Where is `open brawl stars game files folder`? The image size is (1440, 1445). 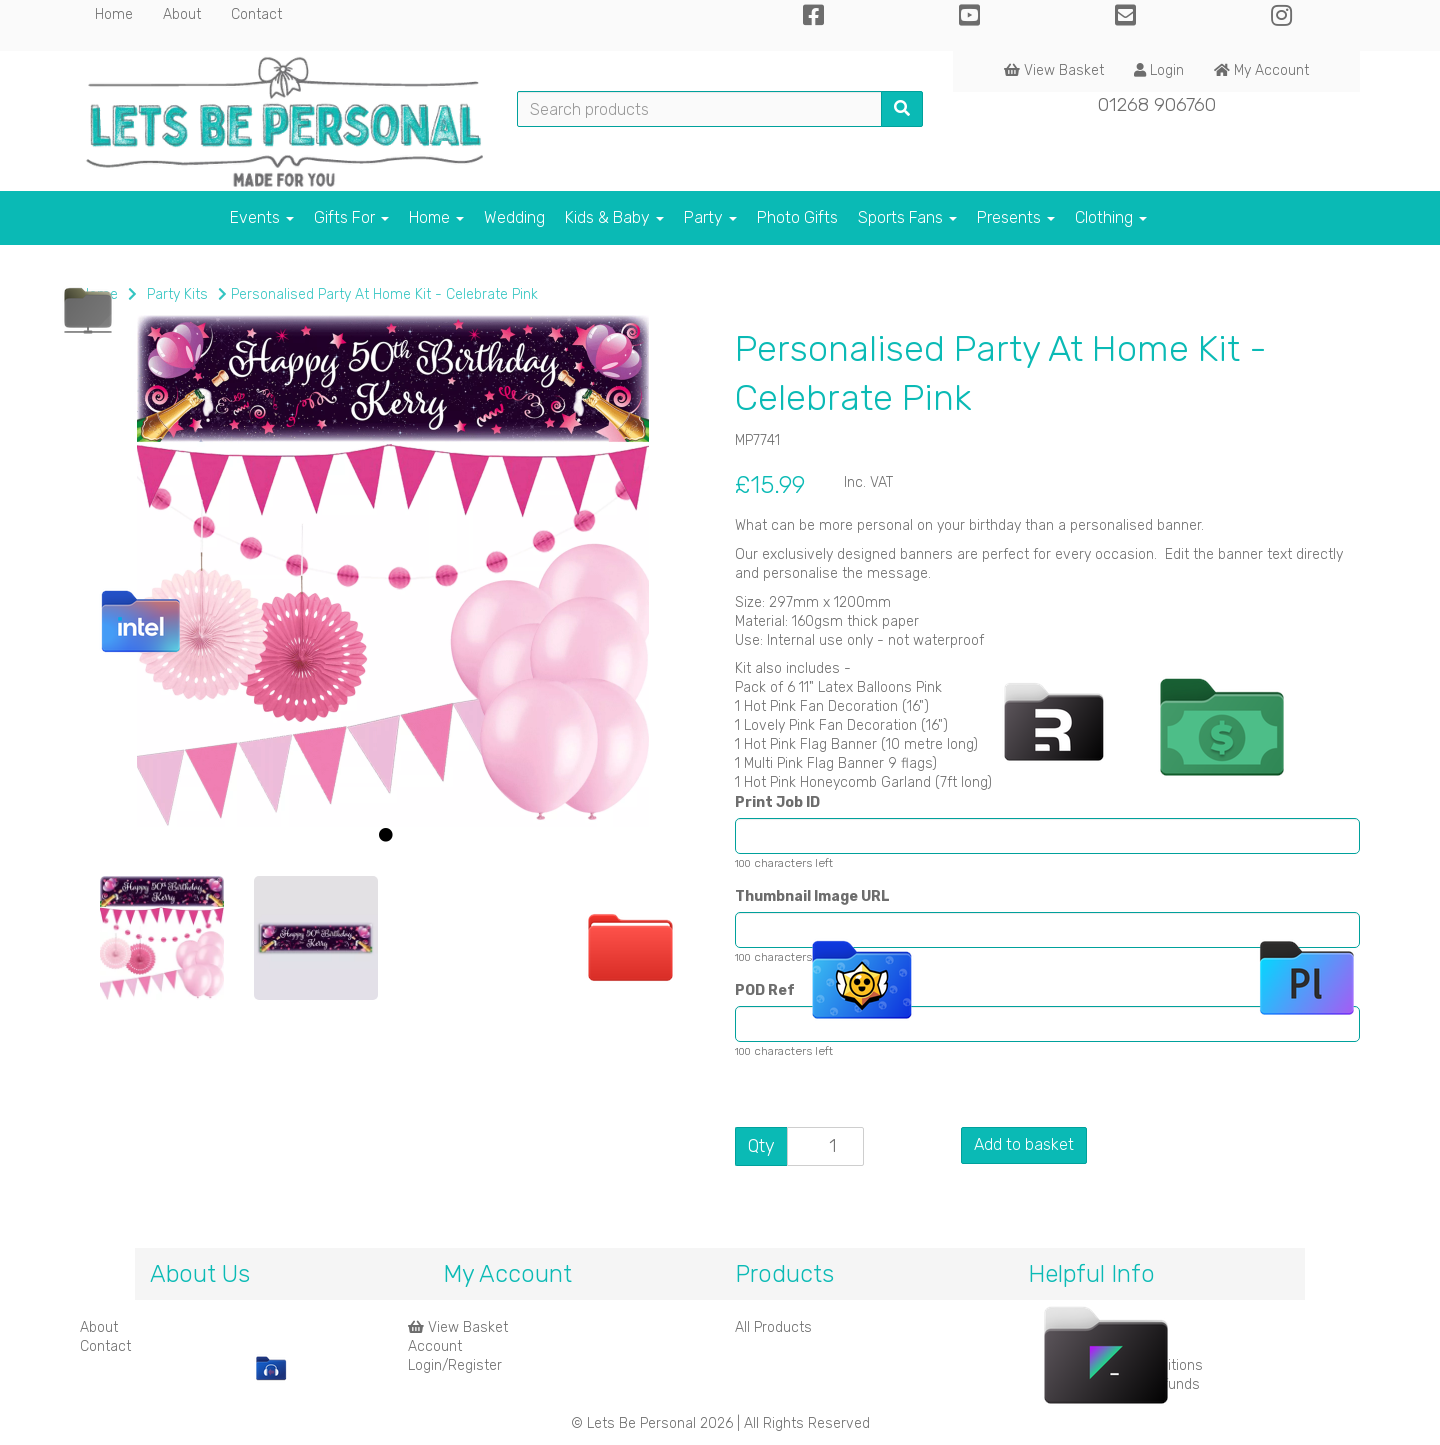
open brawl stars game files folder is located at coordinates (861, 982).